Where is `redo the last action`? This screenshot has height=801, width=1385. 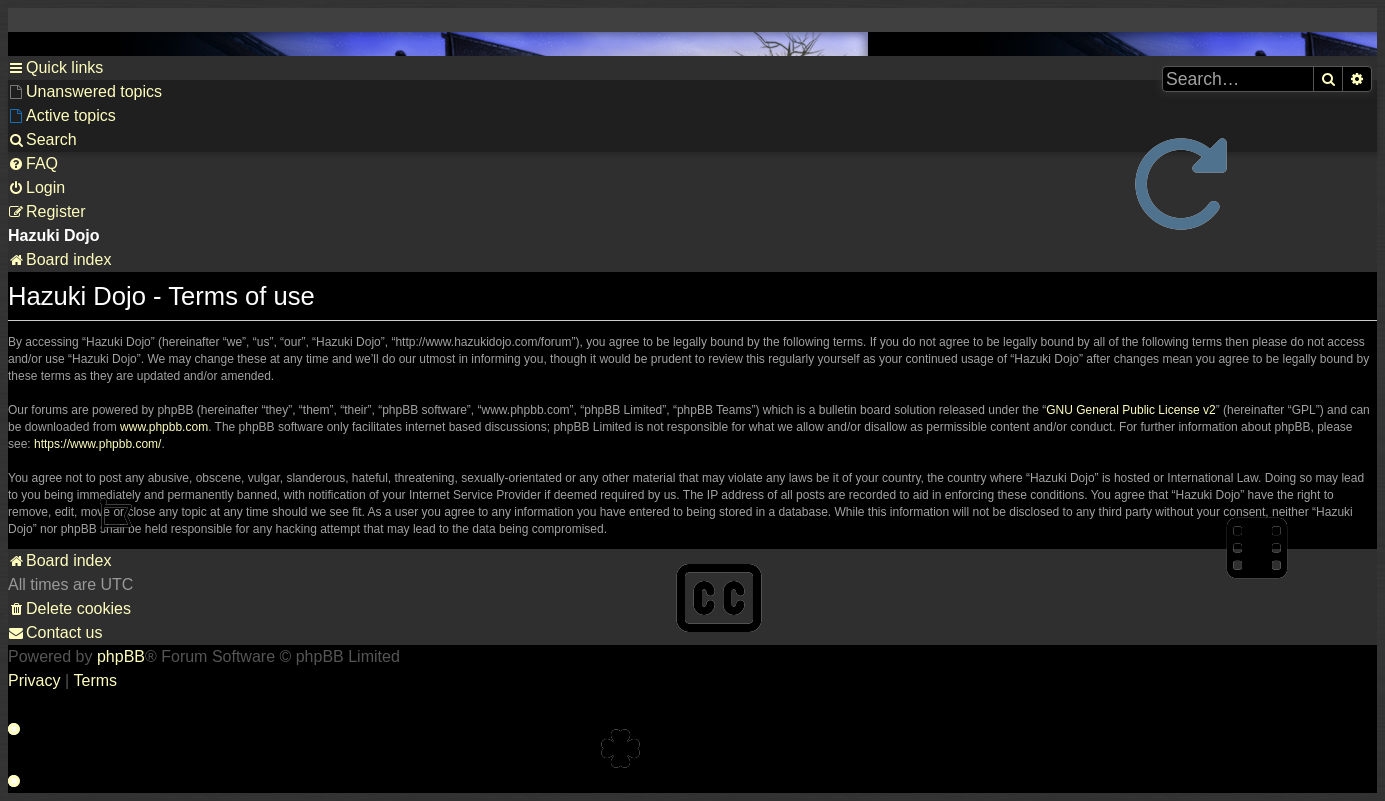
redo the last action is located at coordinates (1181, 184).